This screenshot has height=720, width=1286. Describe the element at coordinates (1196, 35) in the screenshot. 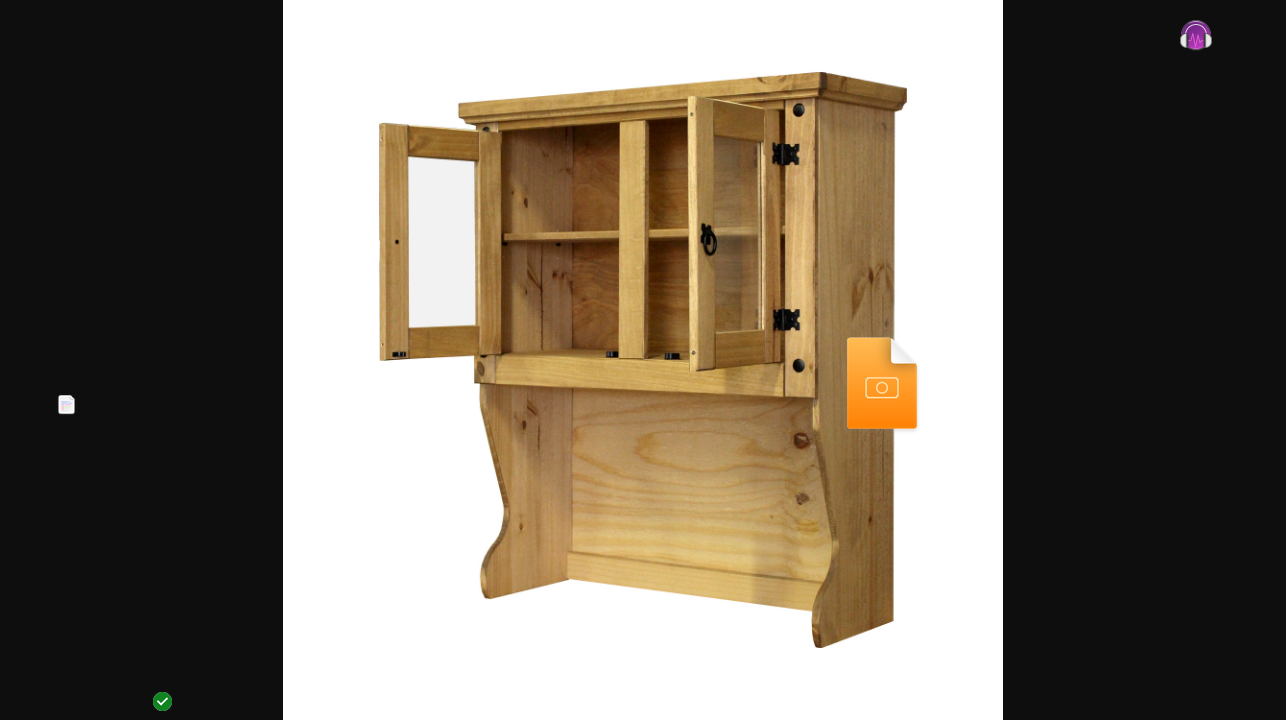

I see `audio output device connected` at that location.